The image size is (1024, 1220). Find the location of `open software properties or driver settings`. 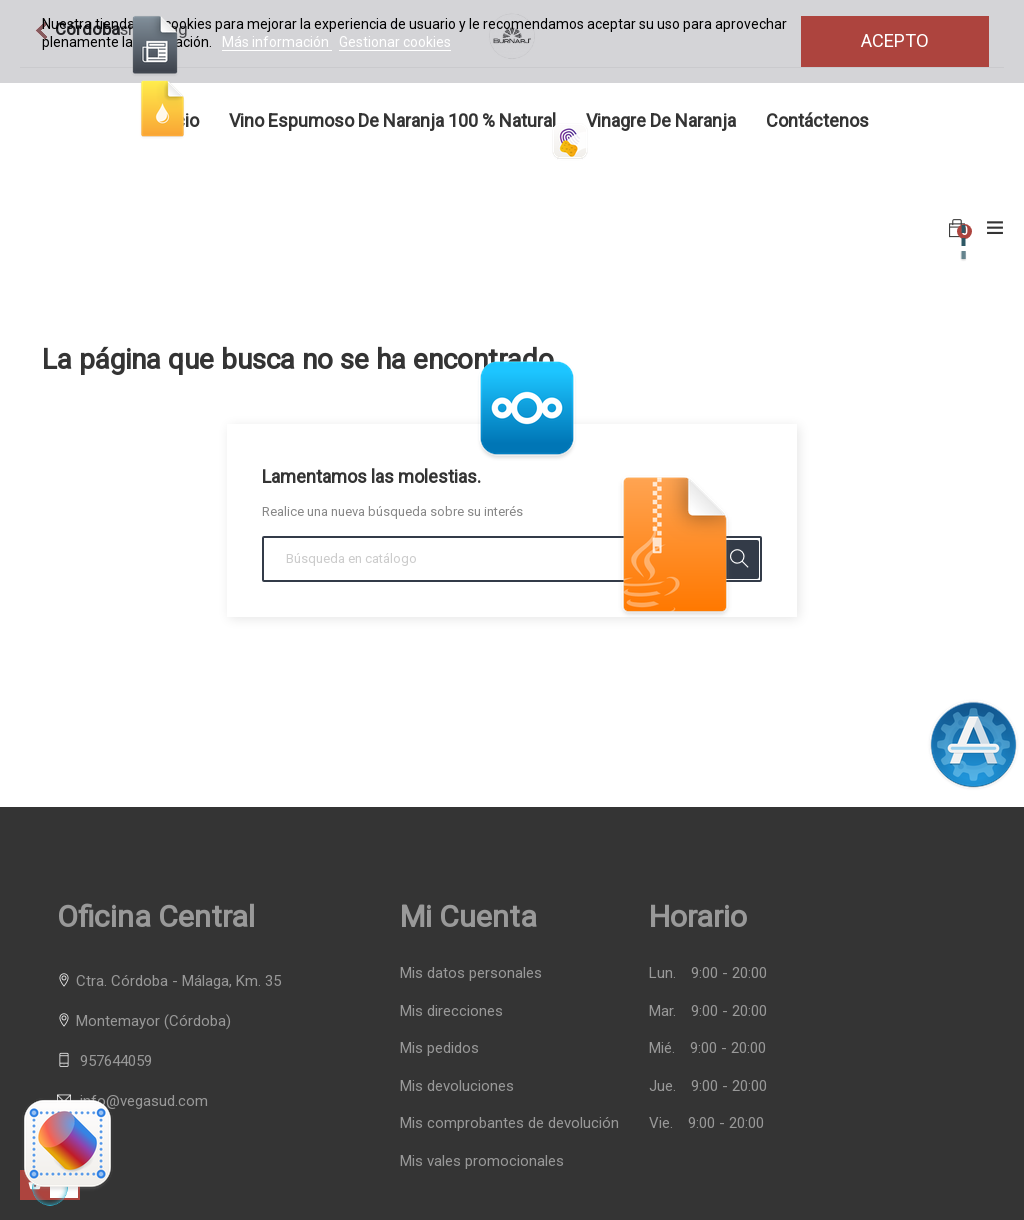

open software properties or driver settings is located at coordinates (973, 744).